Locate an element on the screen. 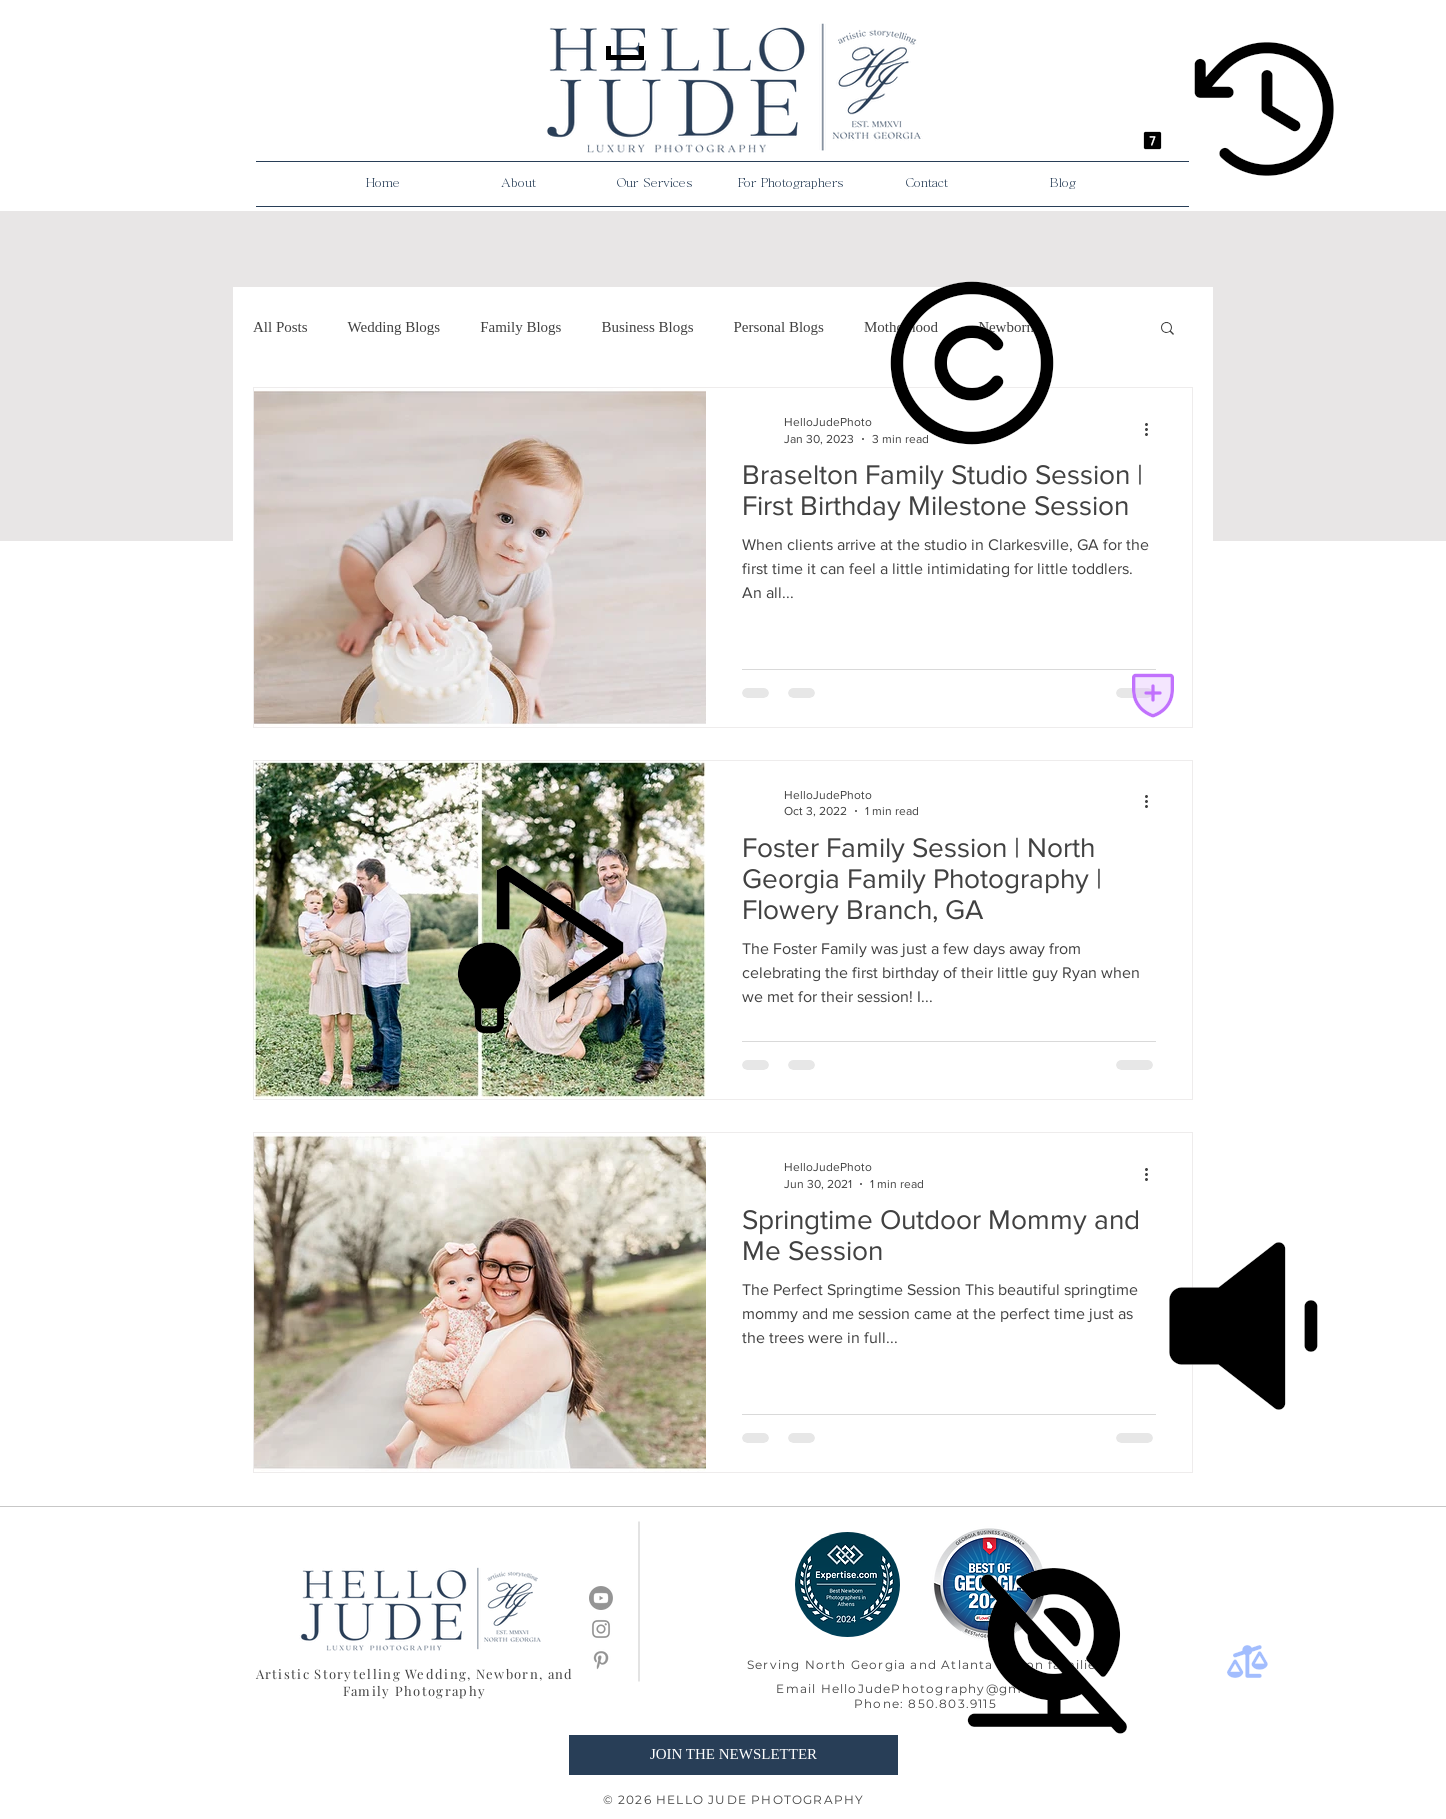  select or input the number seven is located at coordinates (1152, 140).